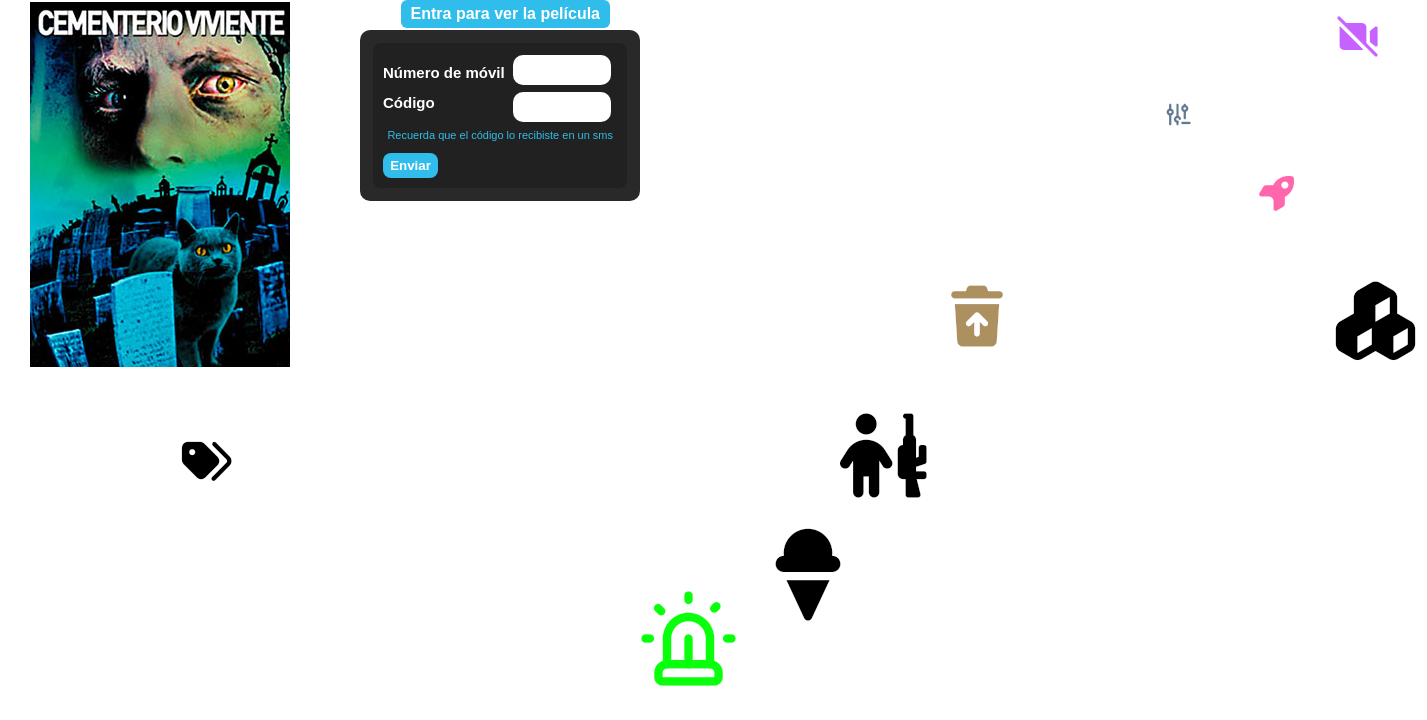  Describe the element at coordinates (1177, 114) in the screenshot. I see `remove a filter or adjustment setting` at that location.